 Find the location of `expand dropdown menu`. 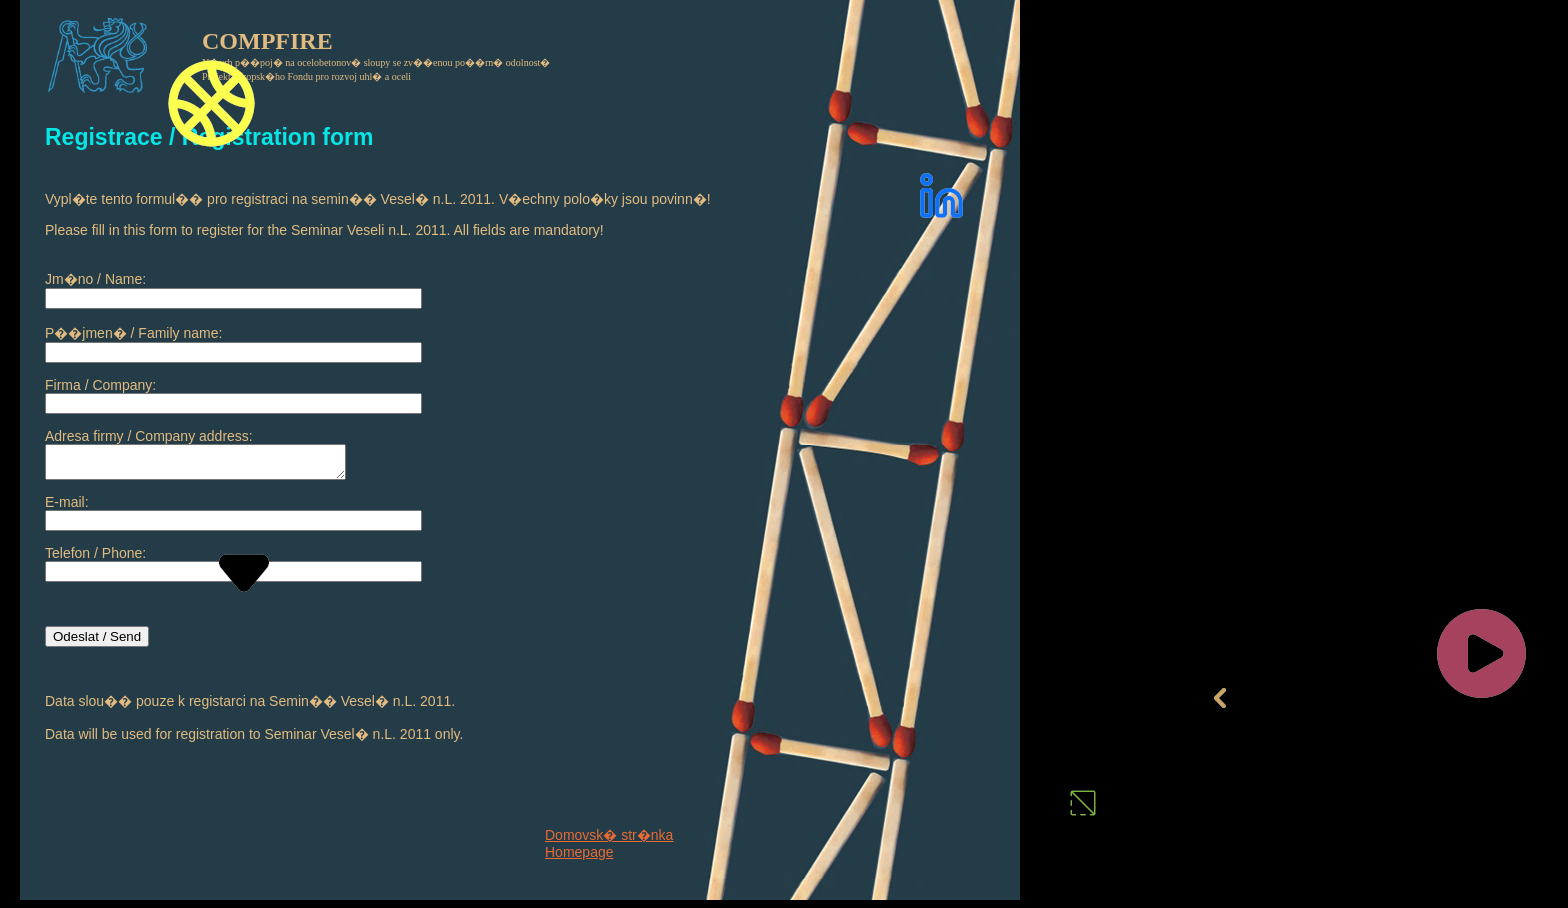

expand dropdown menu is located at coordinates (244, 571).